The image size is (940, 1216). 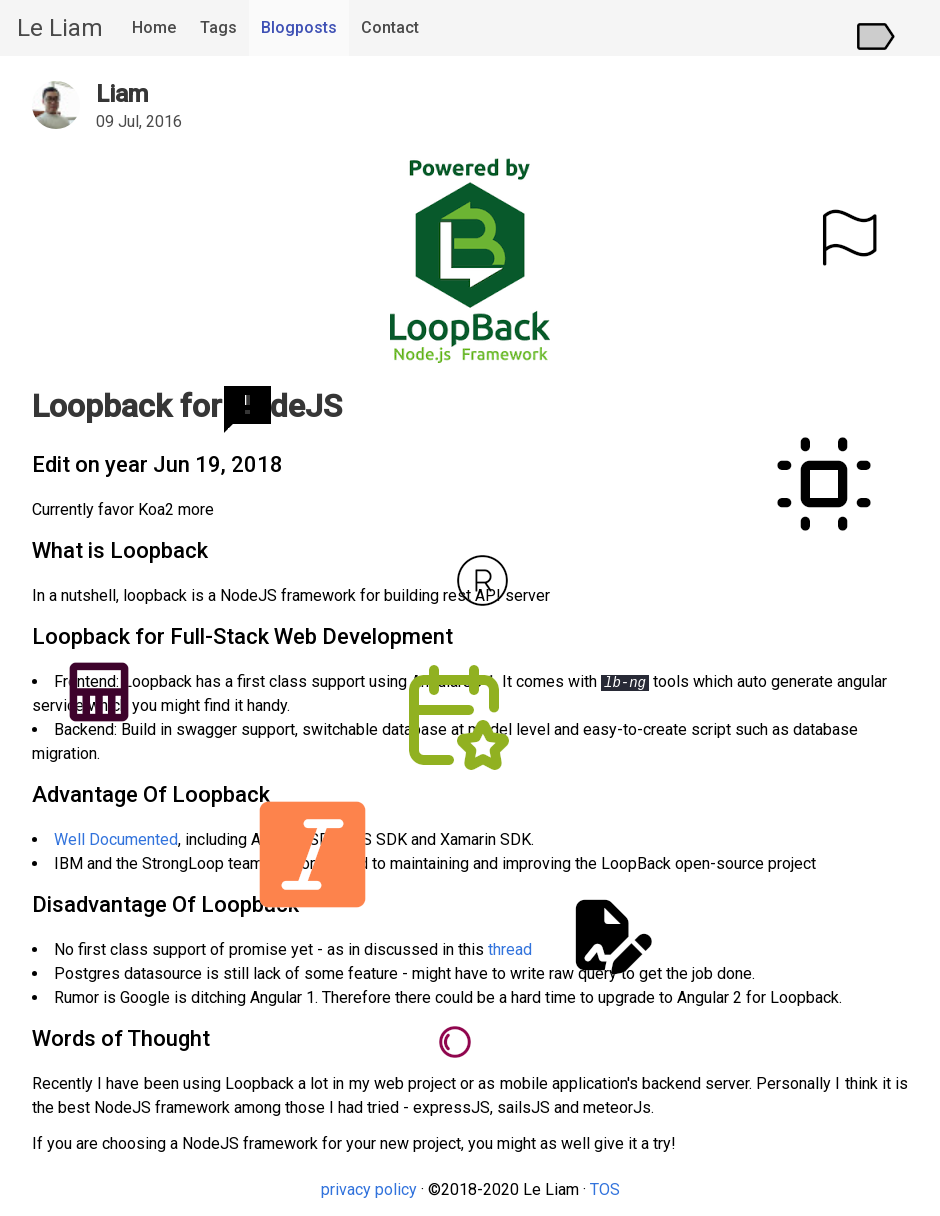 What do you see at coordinates (824, 484) in the screenshot?
I see `select or define an artboard area` at bounding box center [824, 484].